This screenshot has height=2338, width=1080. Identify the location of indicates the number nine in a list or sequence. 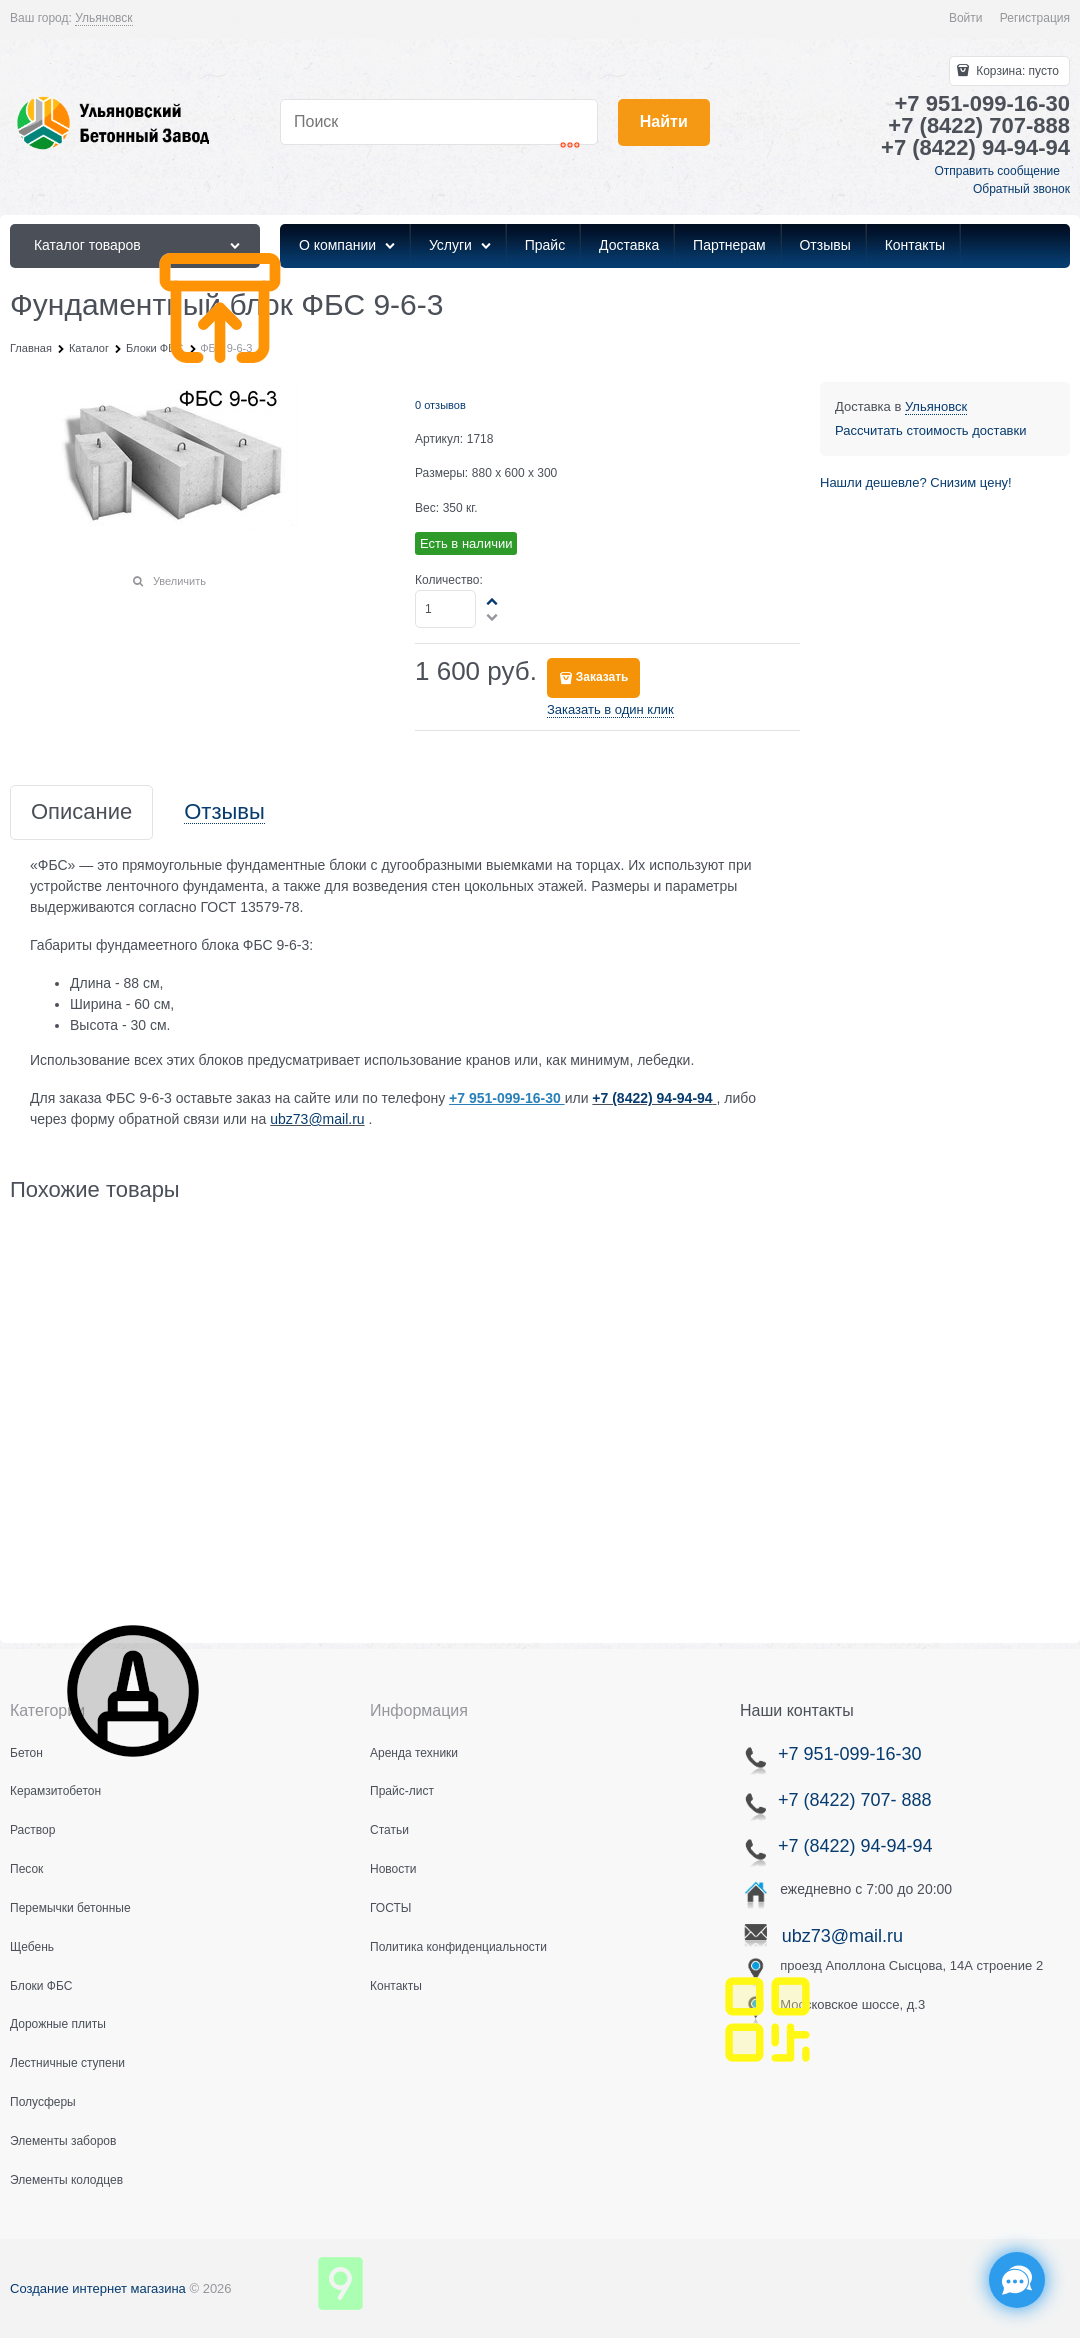
(340, 2283).